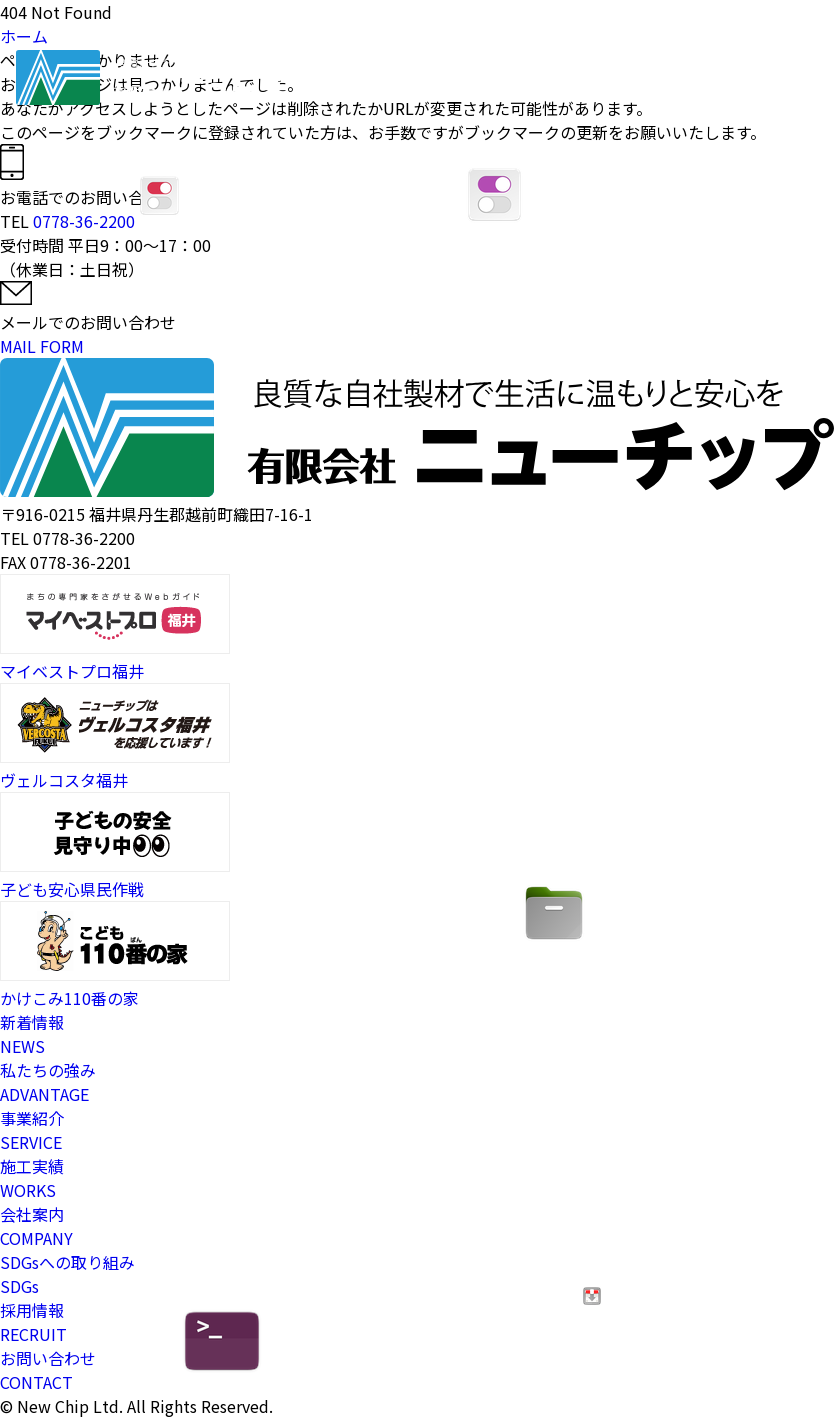 The image size is (834, 1418). I want to click on open the file manager app, so click(554, 913).